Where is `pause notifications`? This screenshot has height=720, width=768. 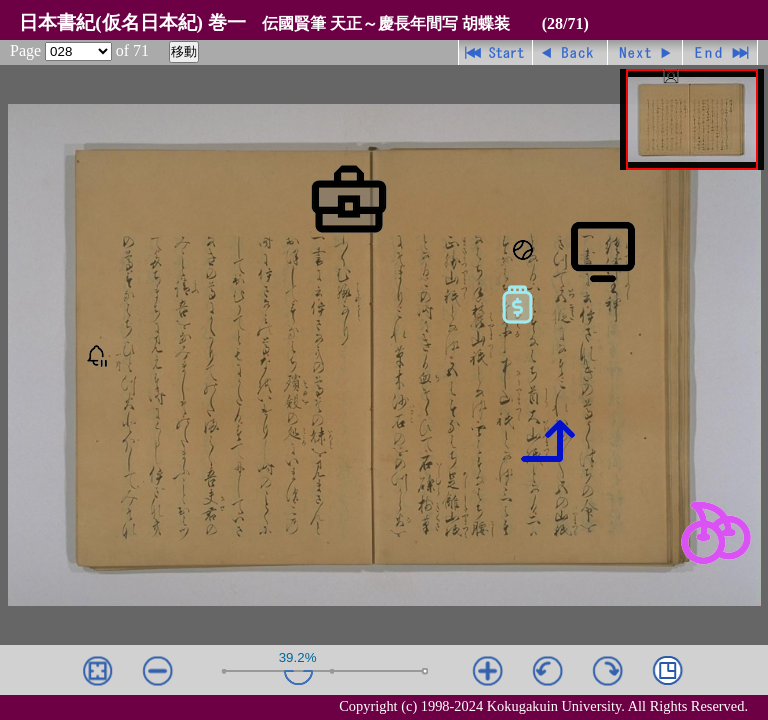
pause notifications is located at coordinates (96, 355).